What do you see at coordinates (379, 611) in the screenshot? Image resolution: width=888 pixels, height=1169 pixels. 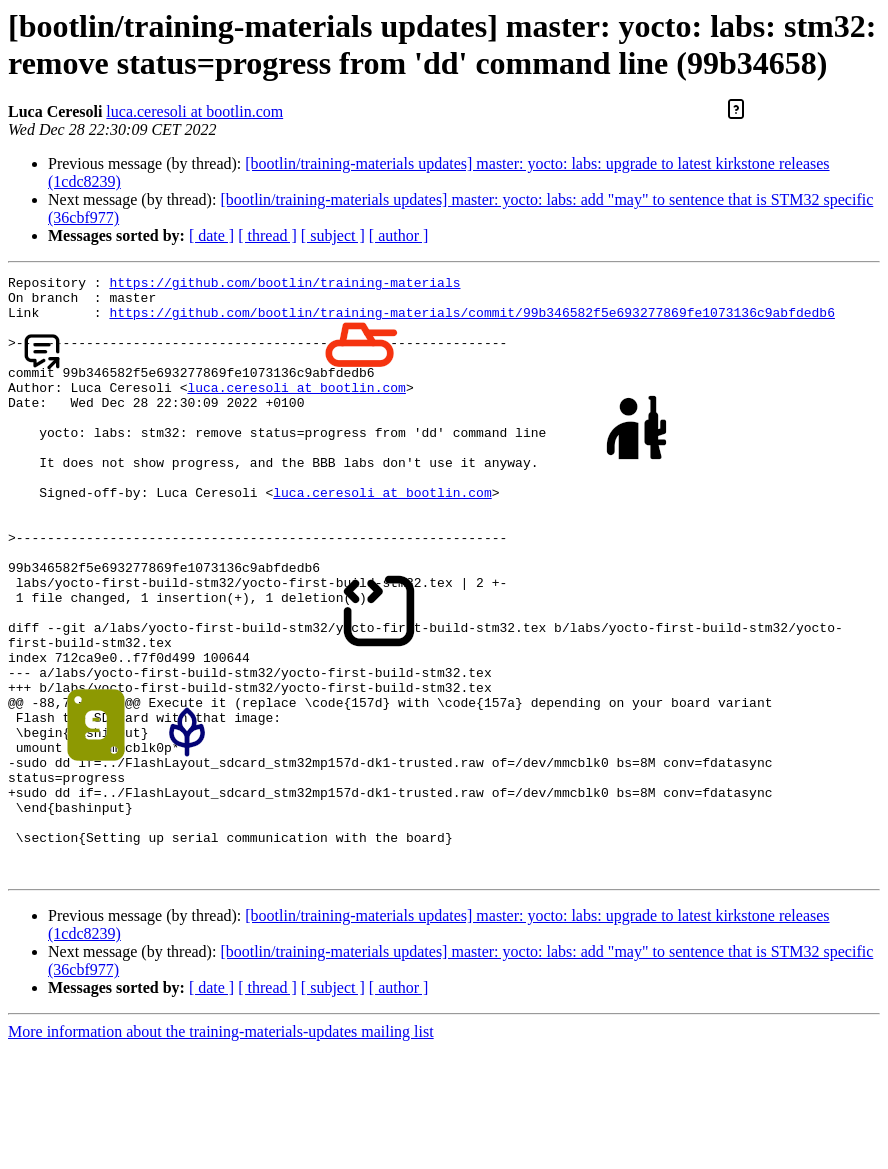 I see `view source code` at bounding box center [379, 611].